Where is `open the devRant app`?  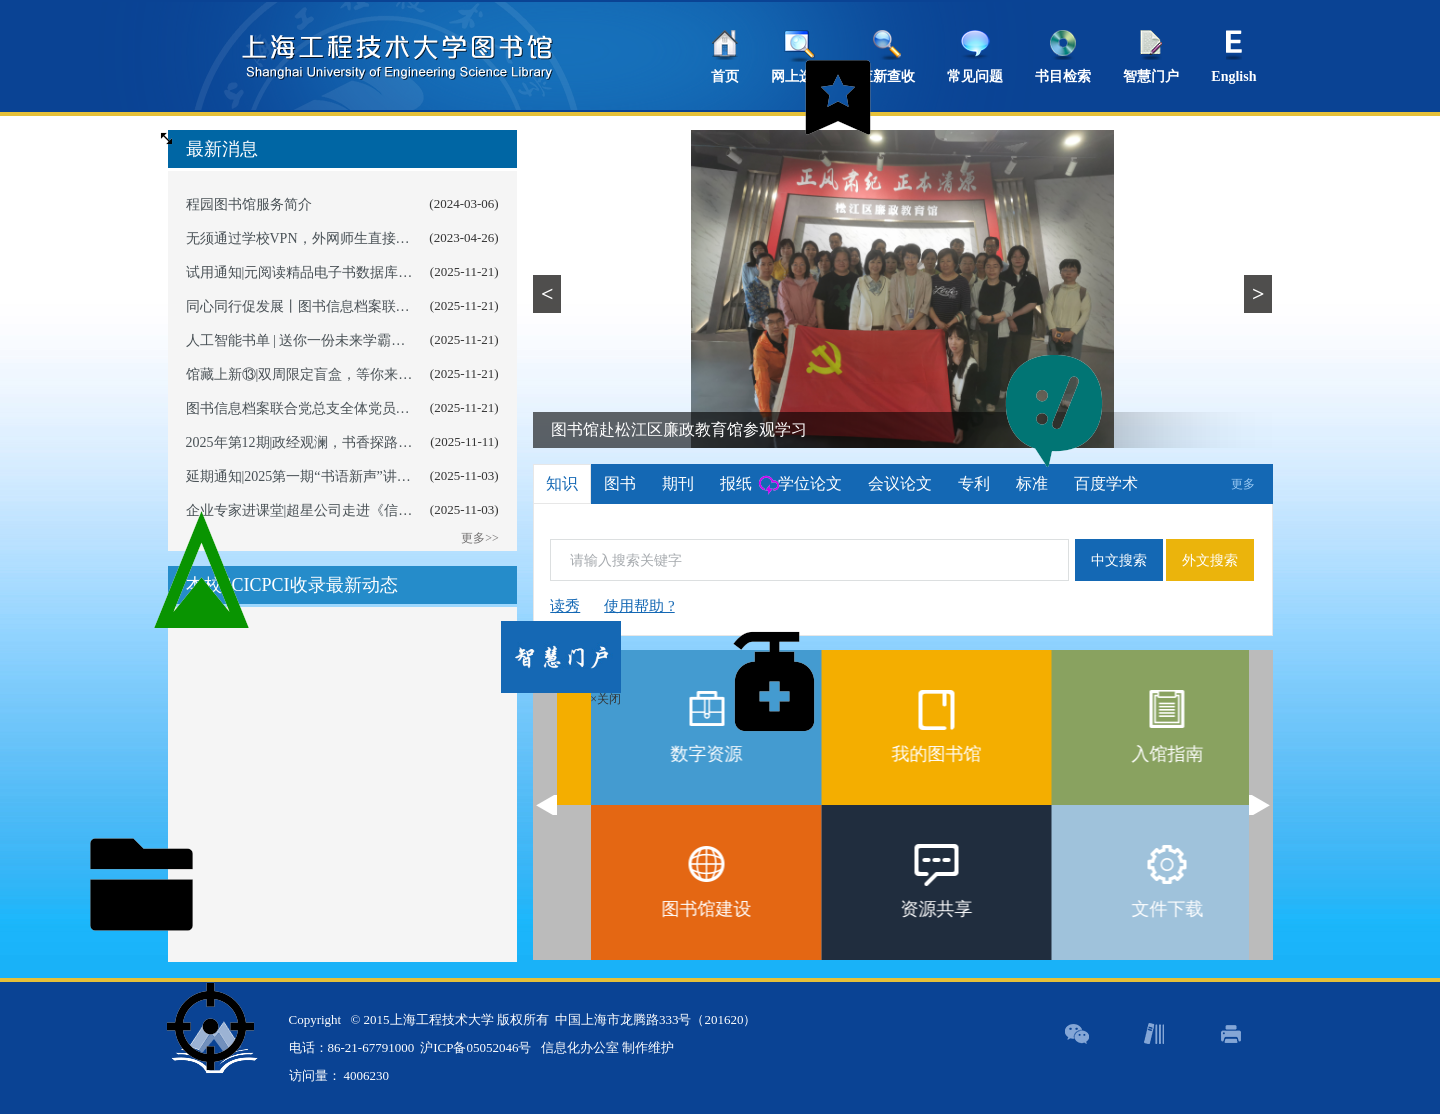
open the devRant app is located at coordinates (1054, 411).